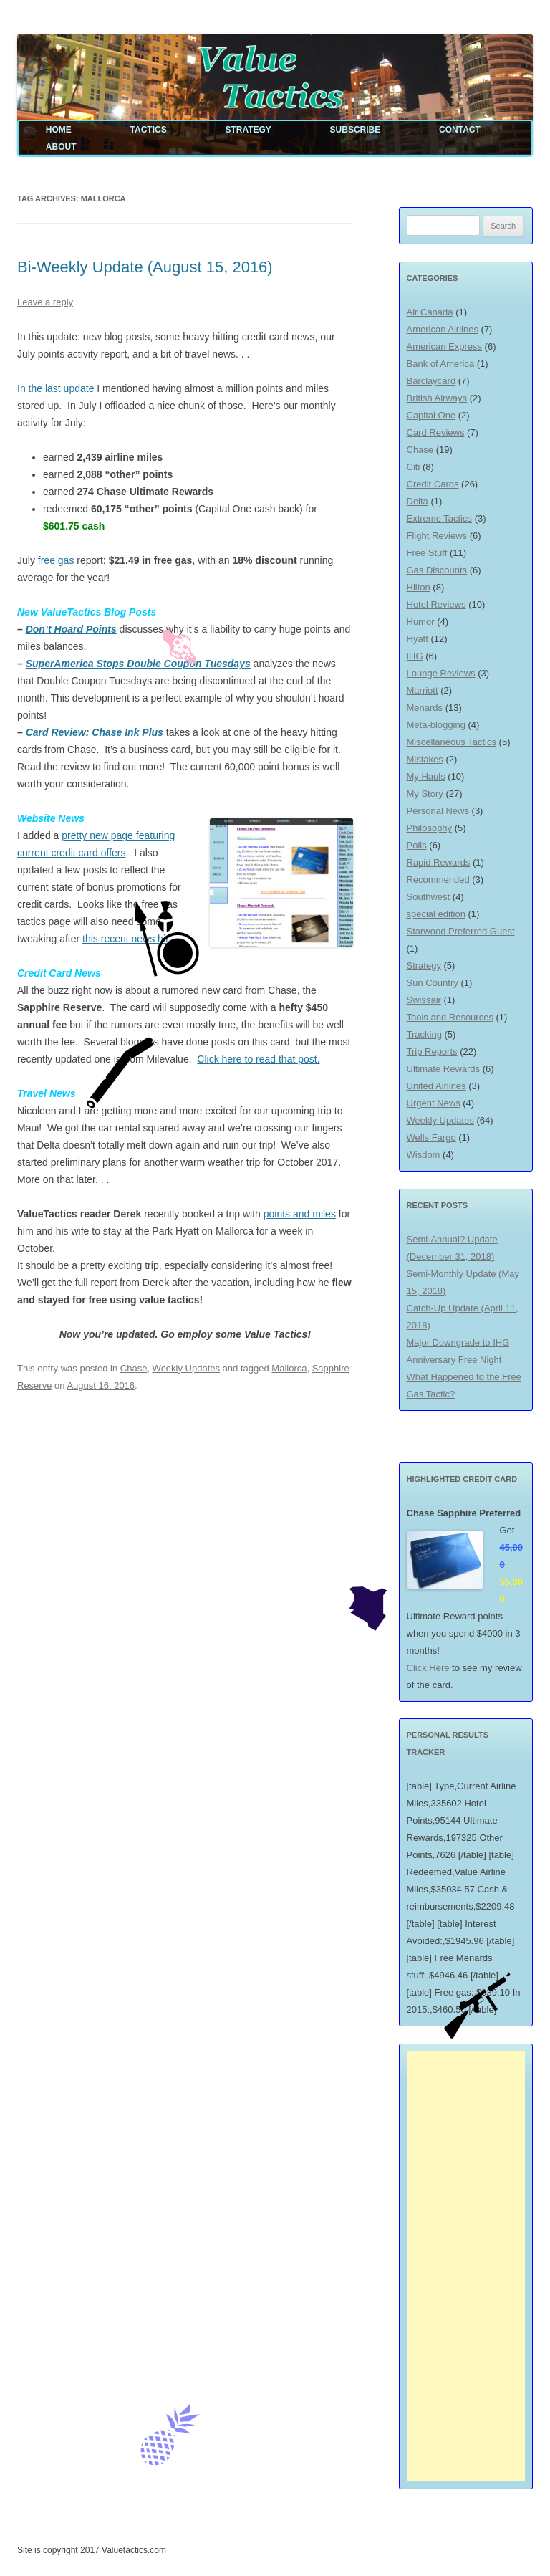 This screenshot has height=2576, width=550. Describe the element at coordinates (368, 1609) in the screenshot. I see `select Kenya as your country or region` at that location.